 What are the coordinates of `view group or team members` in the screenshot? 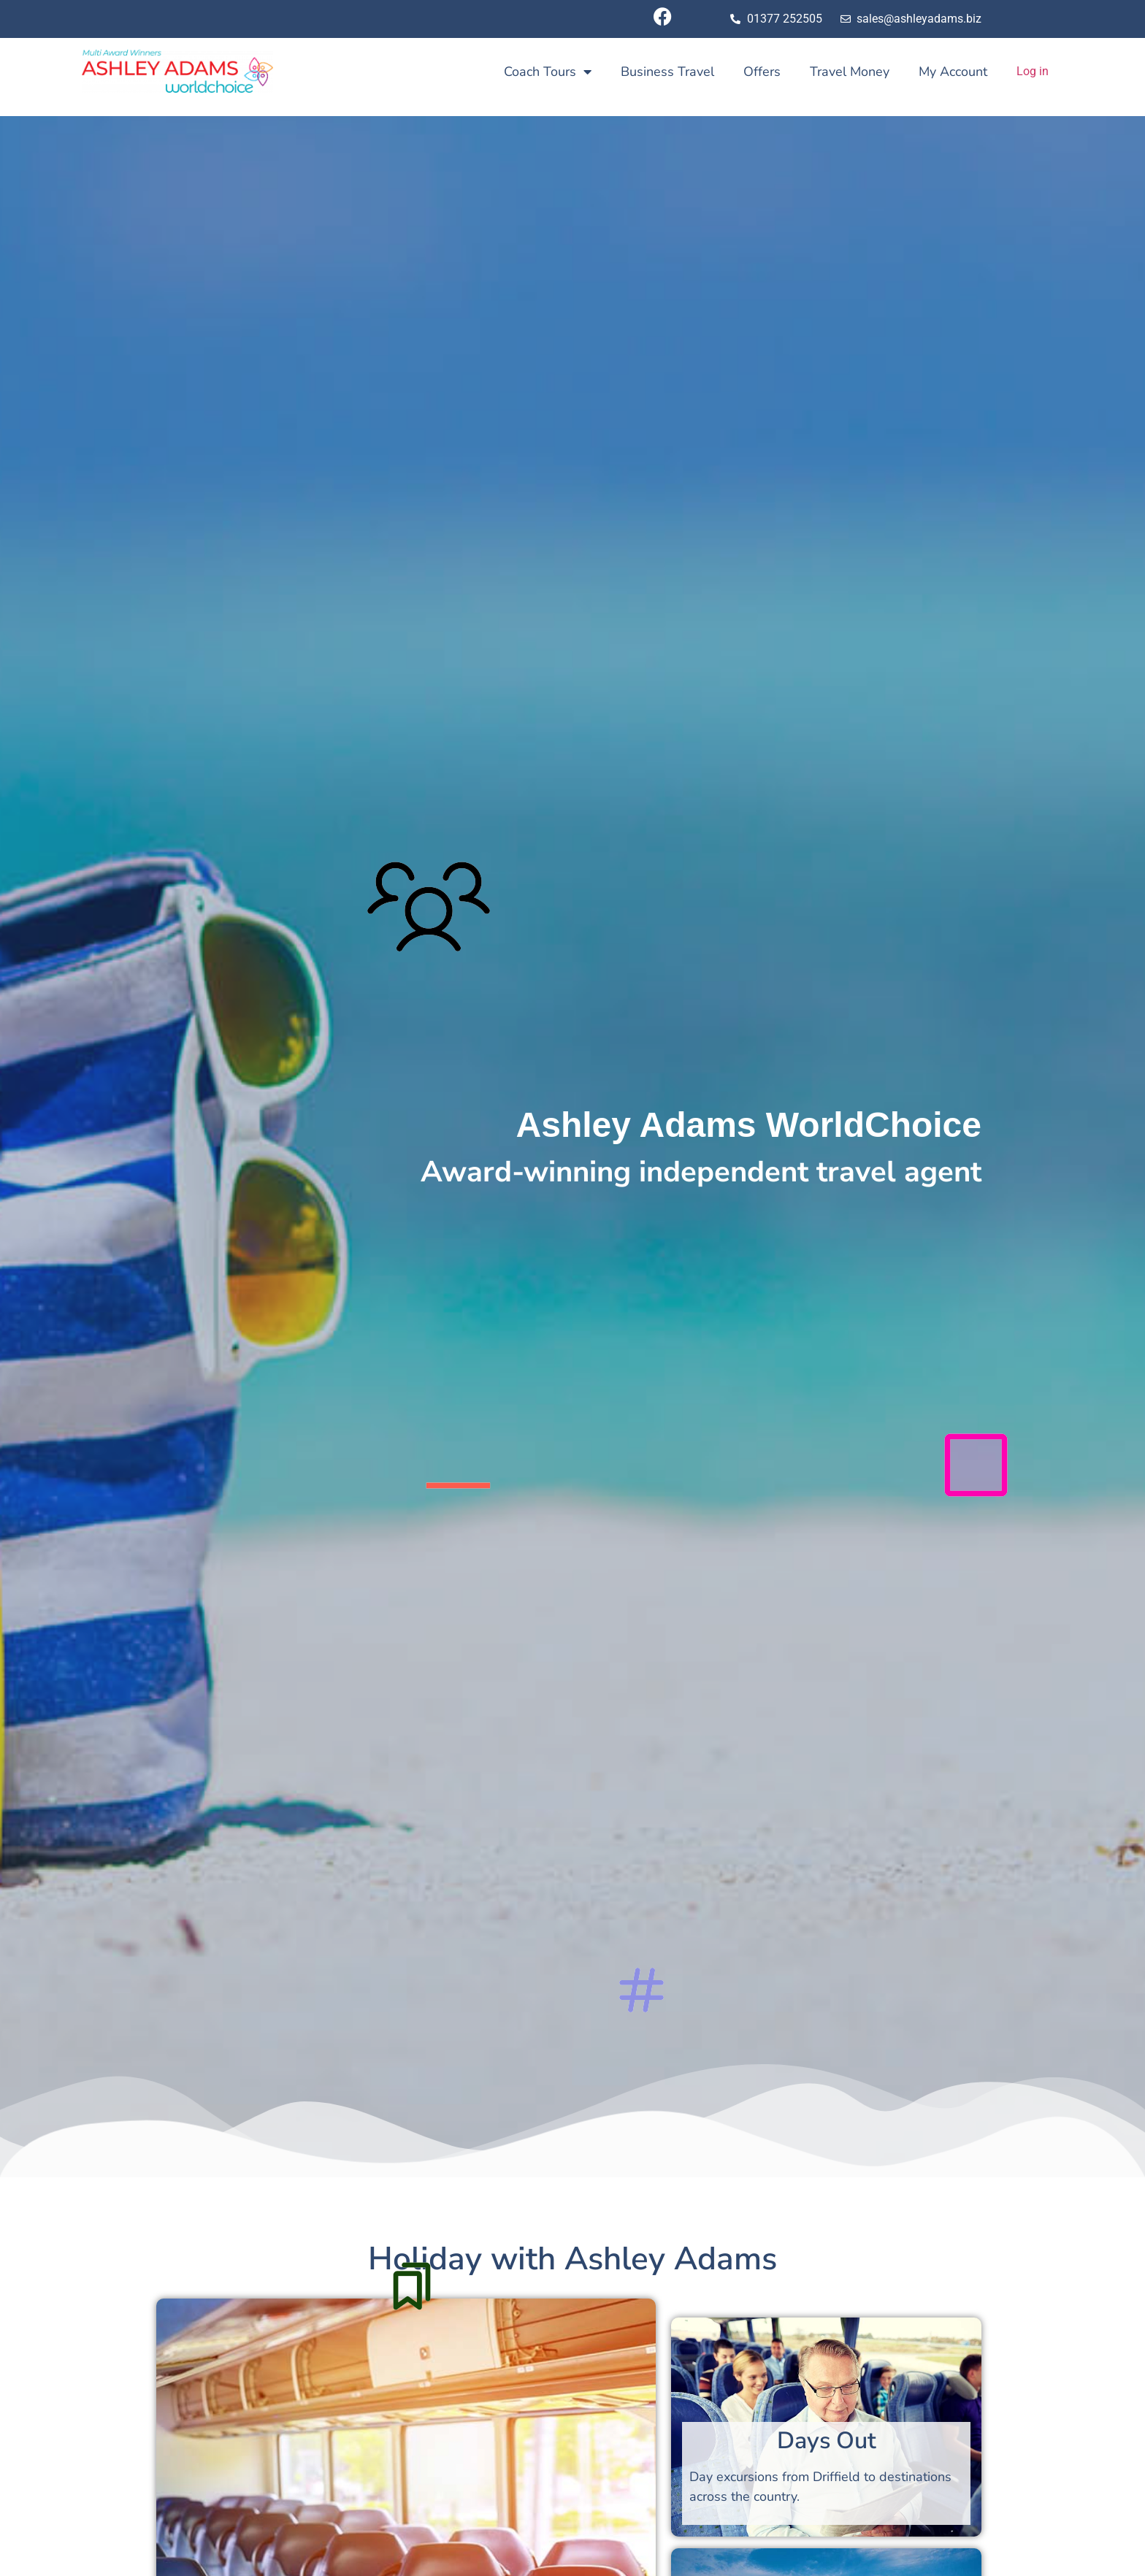 It's located at (429, 902).